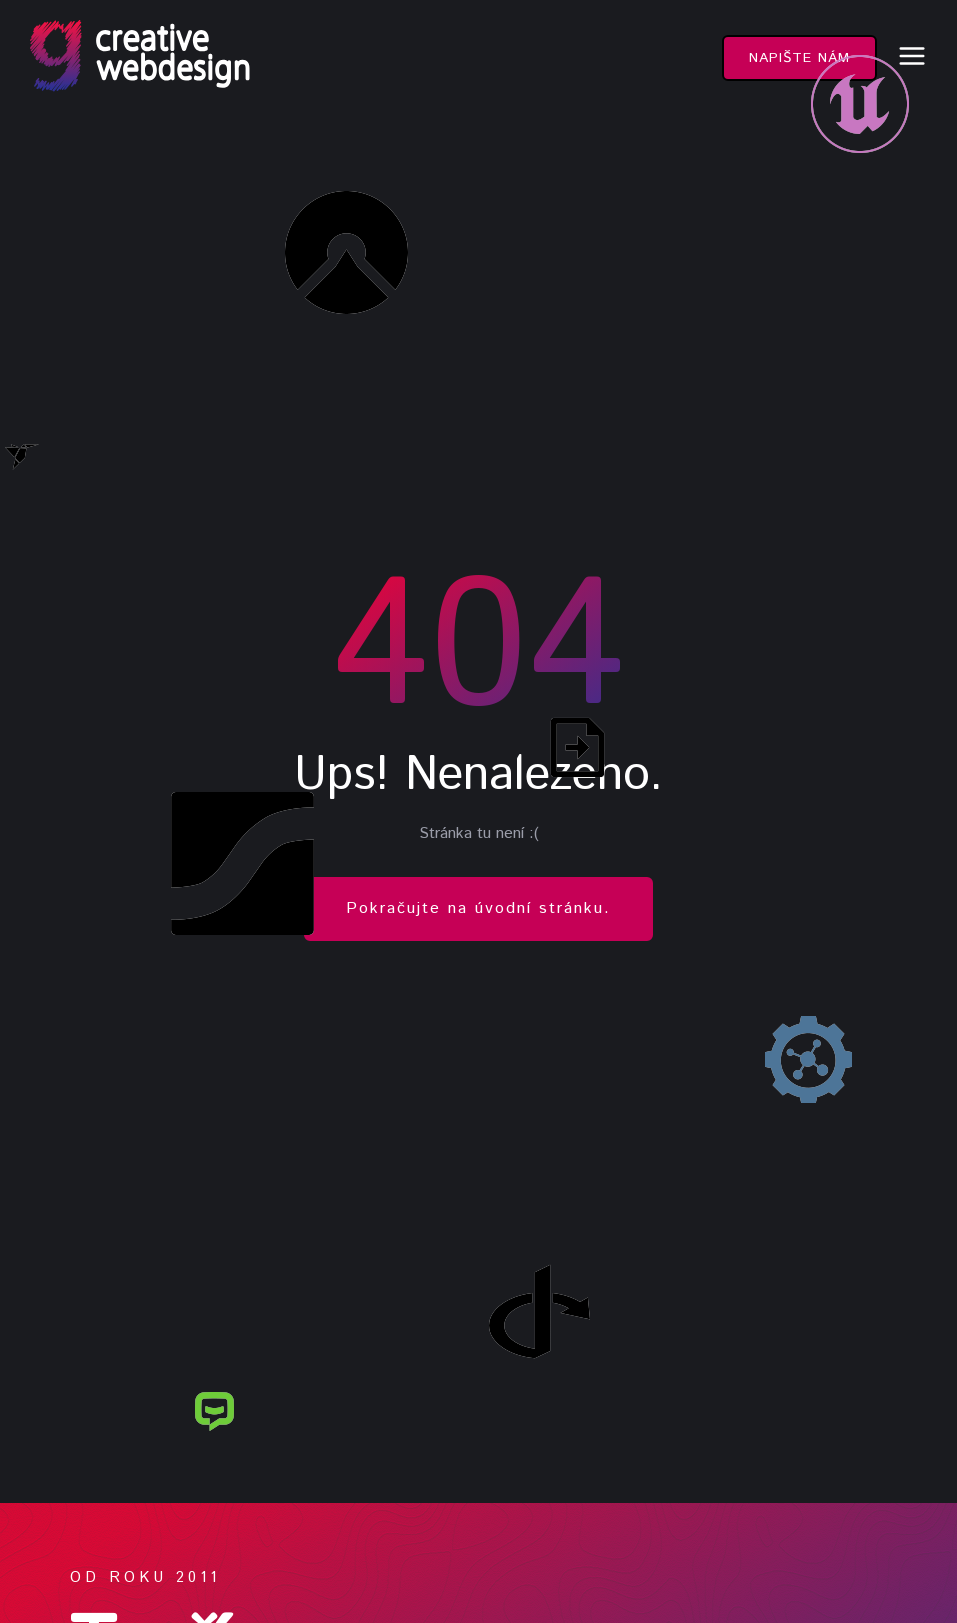 The height and width of the screenshot is (1623, 957). What do you see at coordinates (577, 747) in the screenshot?
I see `transfer or export a file` at bounding box center [577, 747].